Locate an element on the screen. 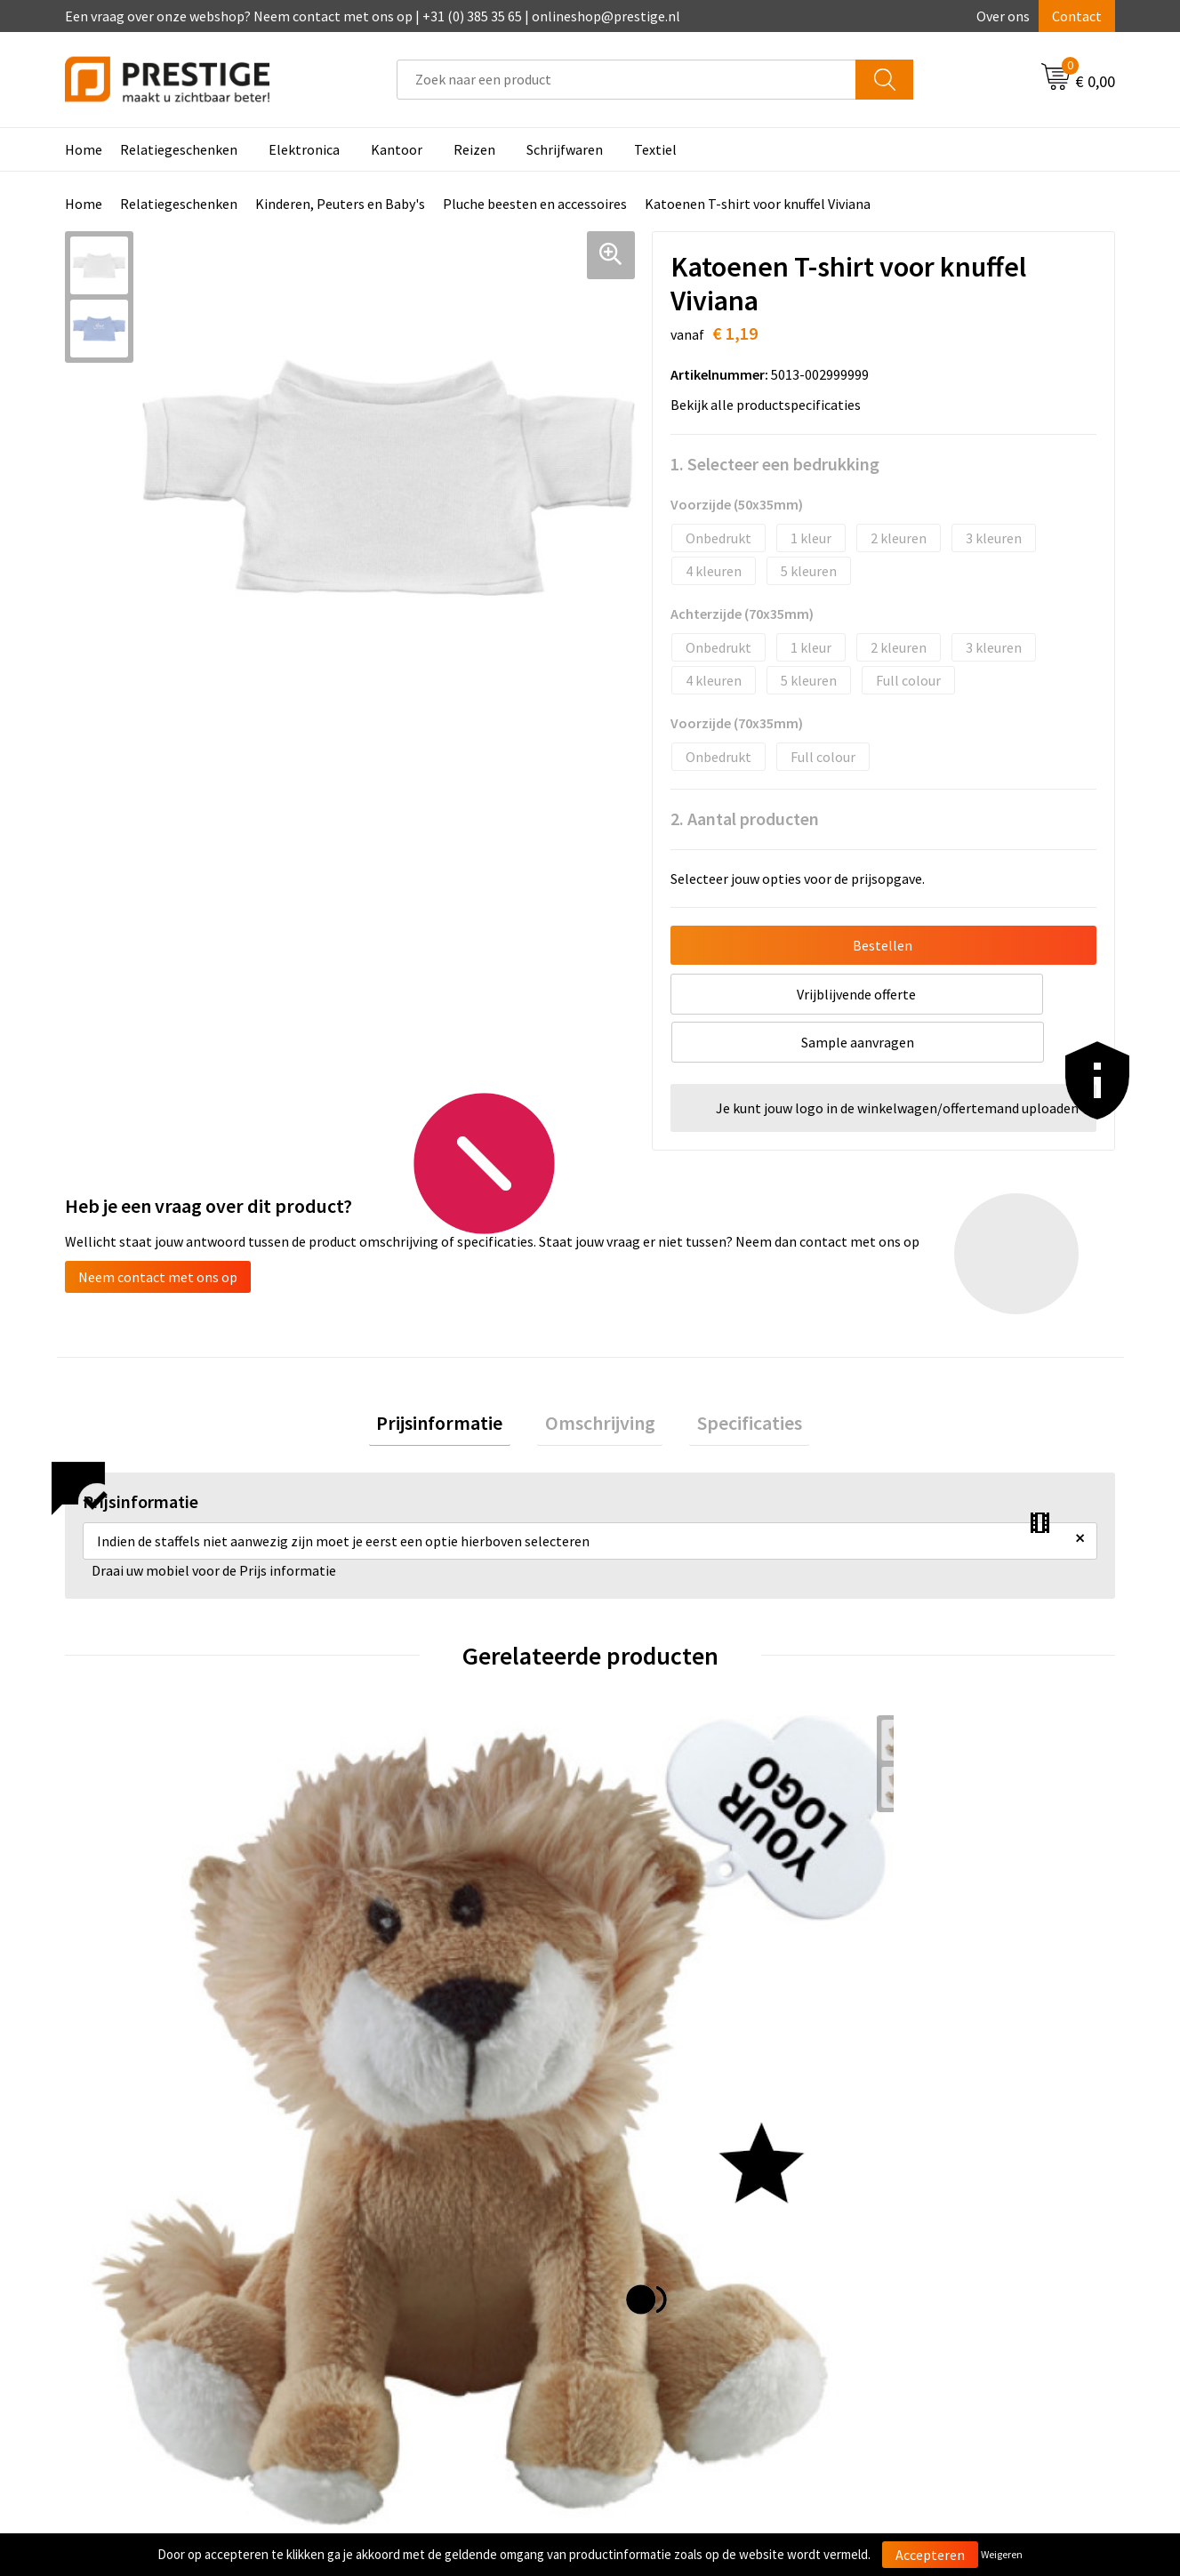  add item to favorites is located at coordinates (761, 2164).